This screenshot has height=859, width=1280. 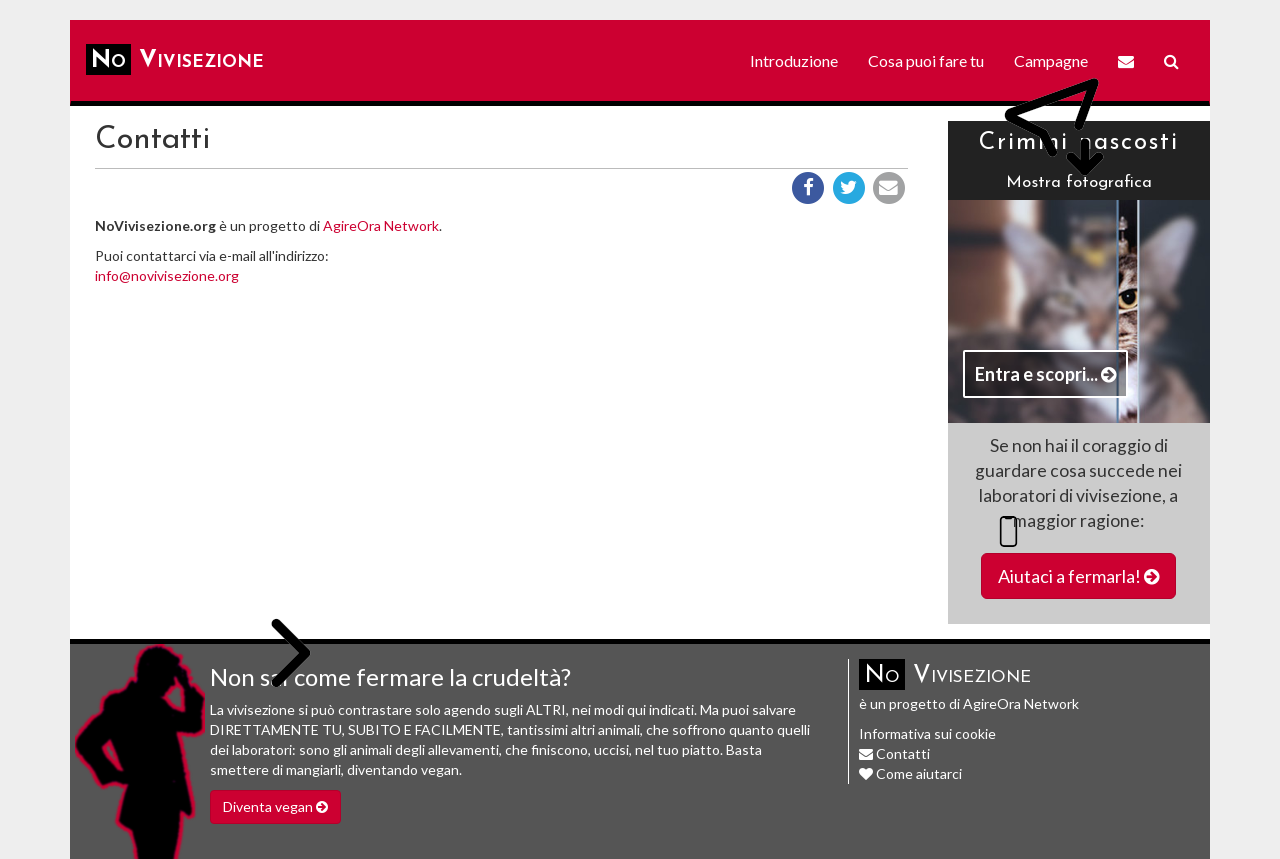 I want to click on switch to mobile view, so click(x=1008, y=531).